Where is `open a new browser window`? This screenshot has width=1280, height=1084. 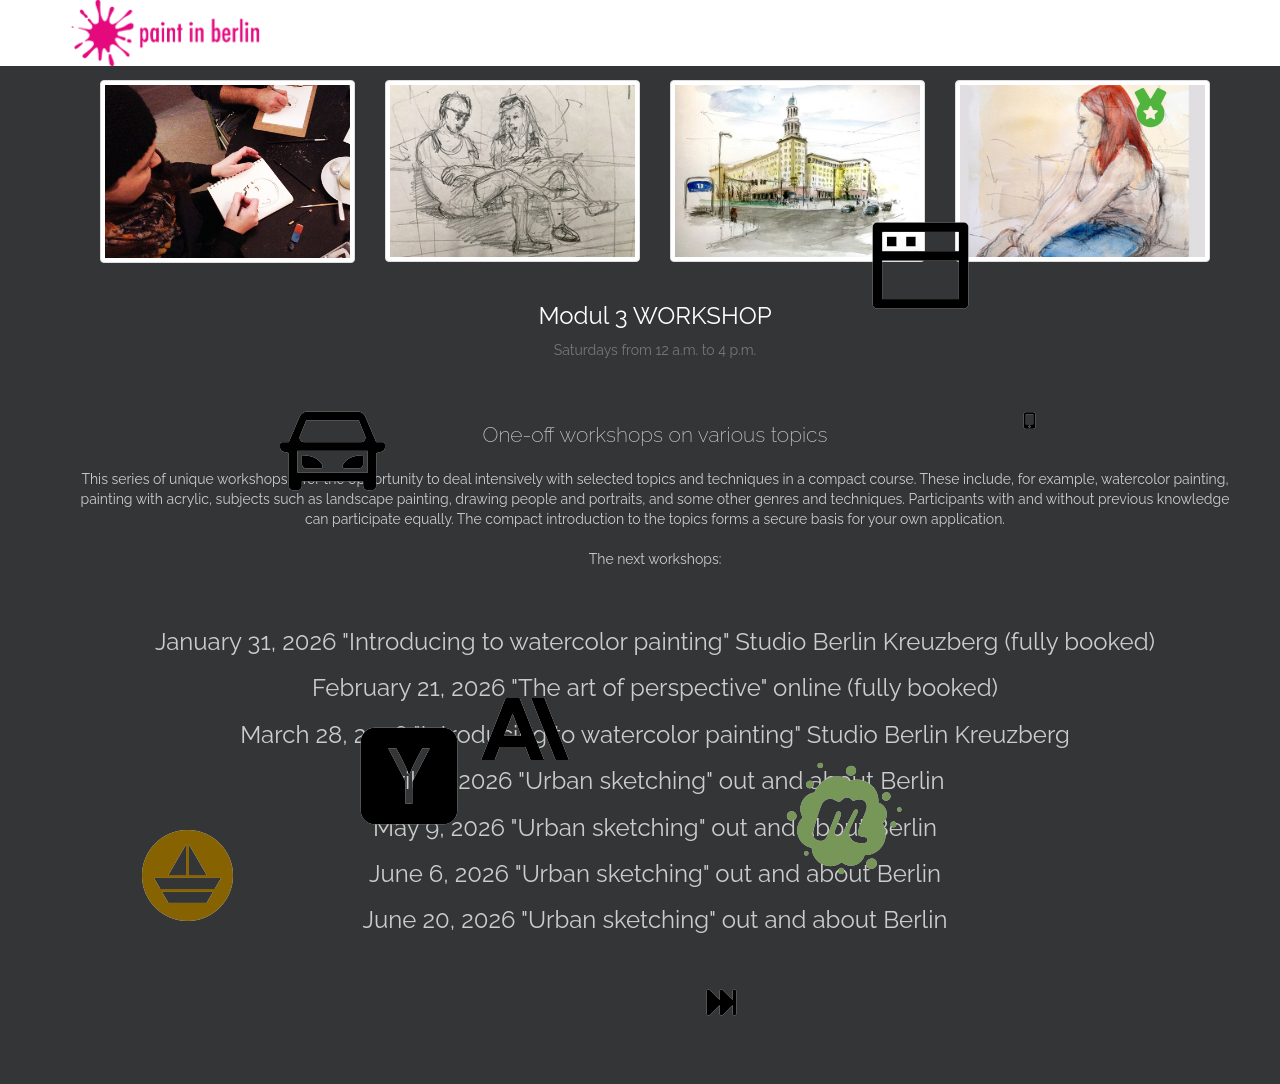 open a new browser window is located at coordinates (920, 265).